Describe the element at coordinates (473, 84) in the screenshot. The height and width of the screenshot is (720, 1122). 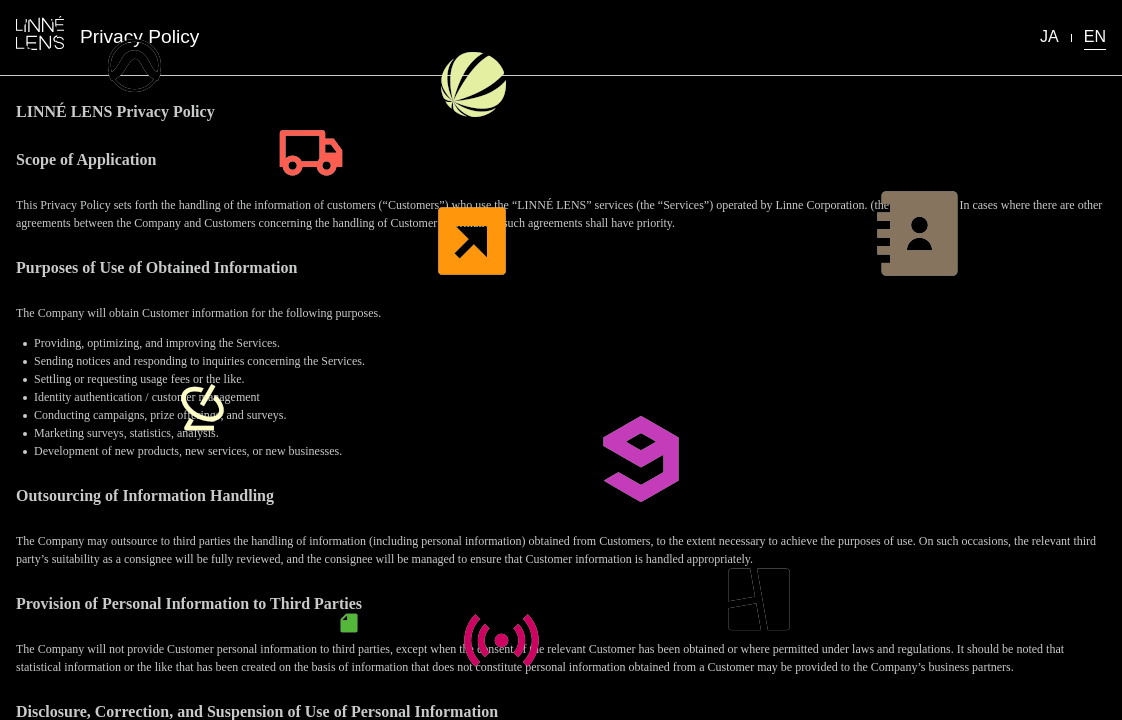
I see `sat.1 german television network logo` at that location.